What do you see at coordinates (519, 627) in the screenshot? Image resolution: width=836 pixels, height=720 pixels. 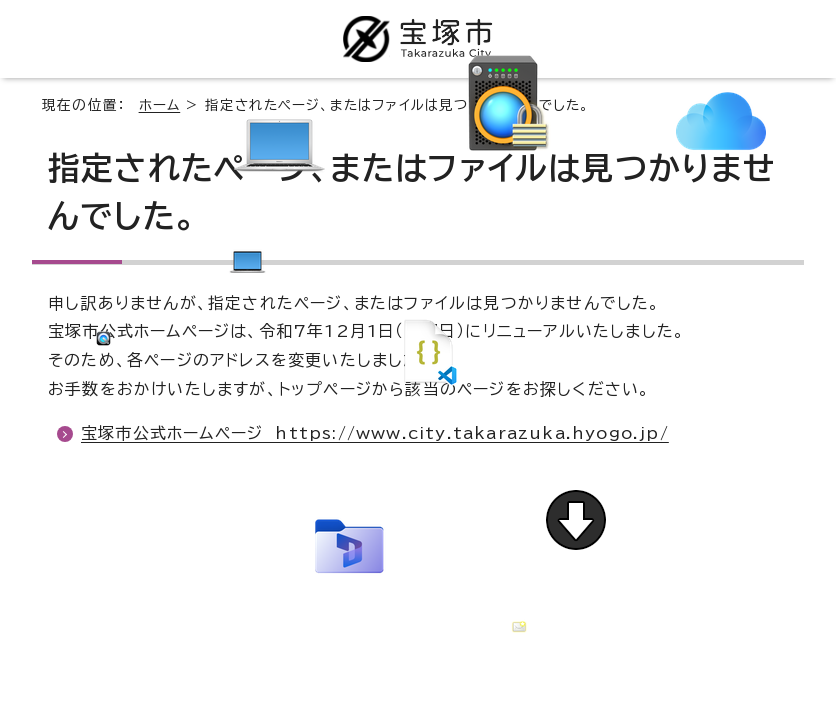 I see `indicates new unread email messages` at bounding box center [519, 627].